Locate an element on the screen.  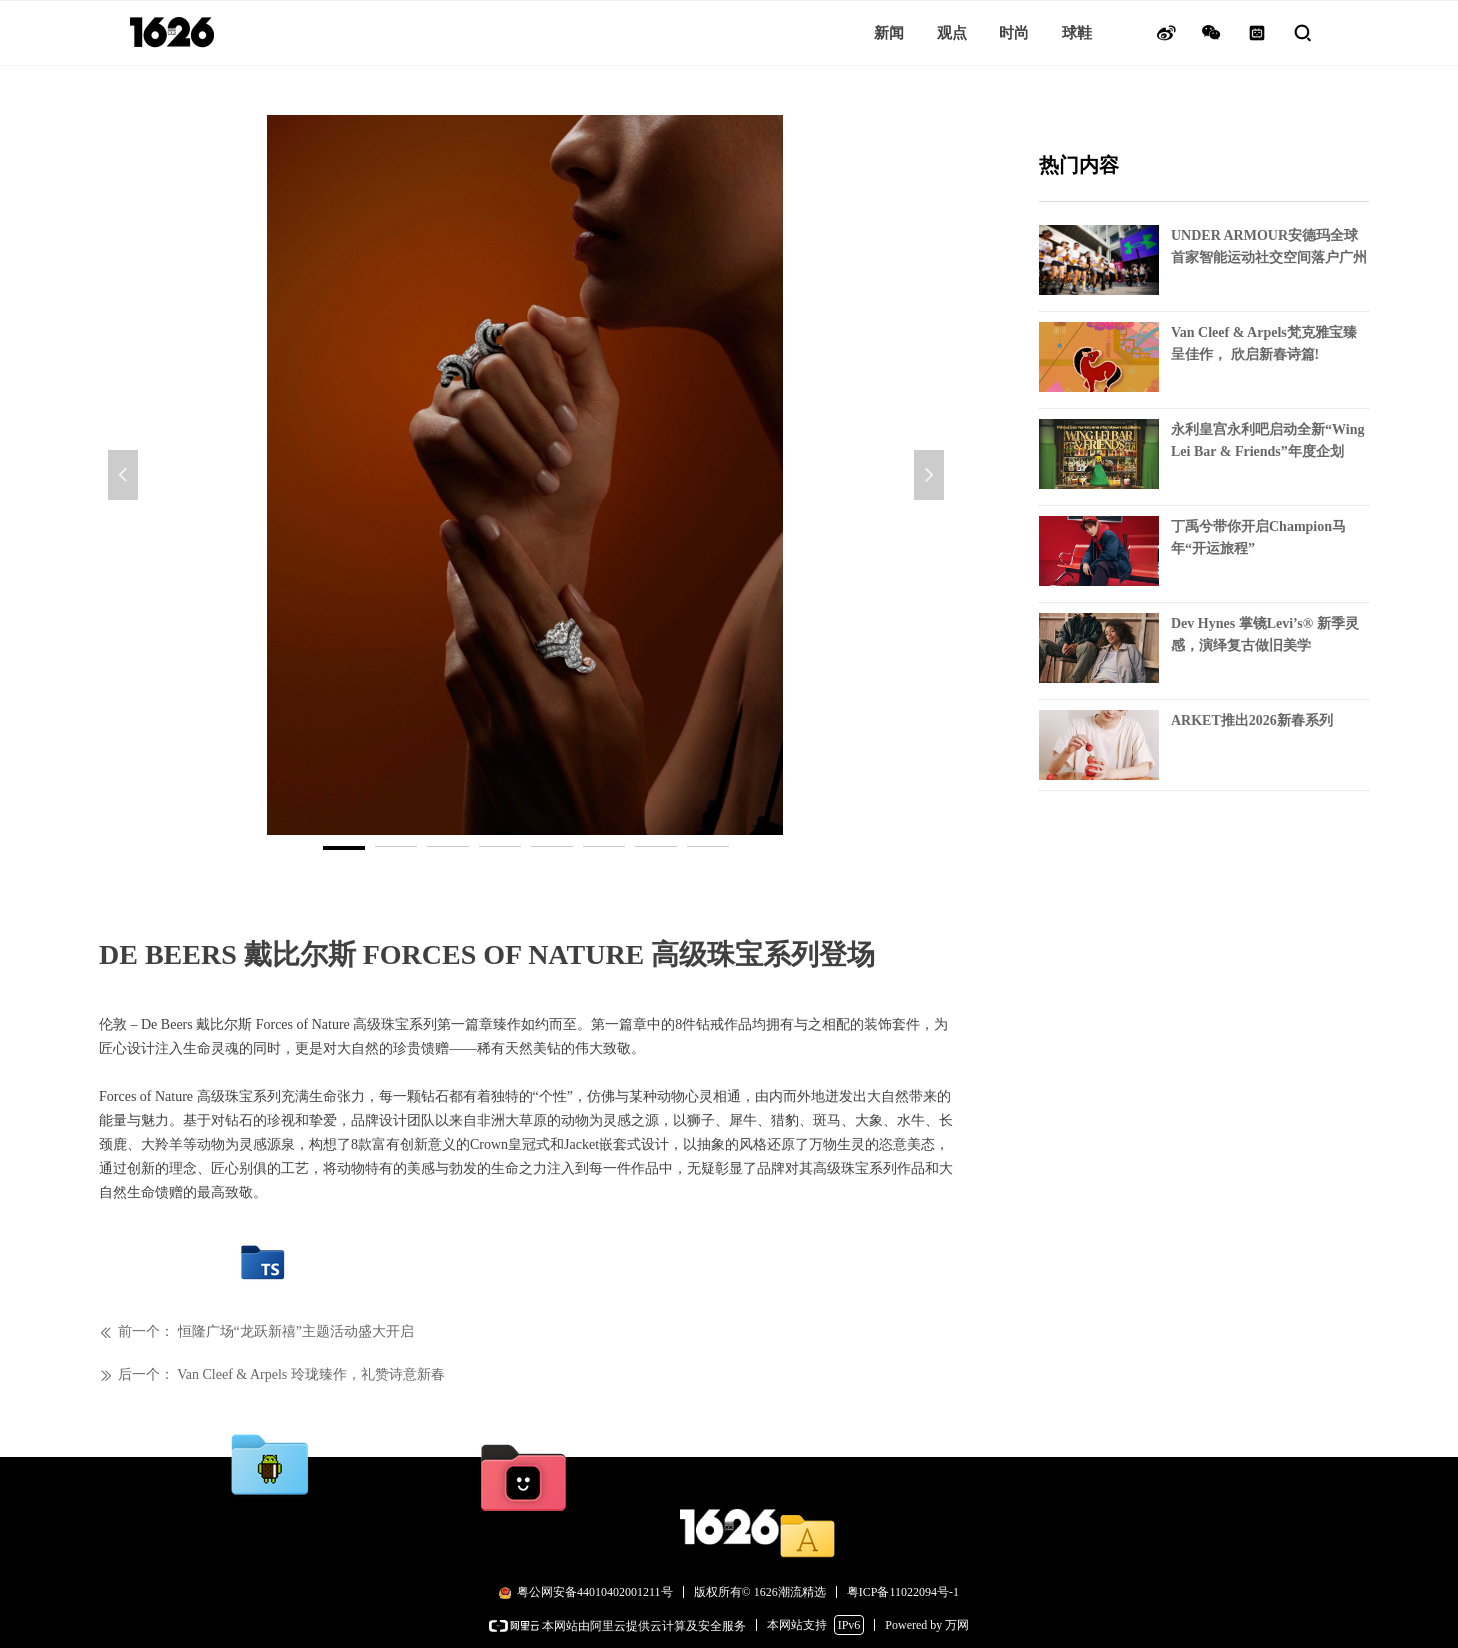
open adobe creative cloud files folder is located at coordinates (523, 1480).